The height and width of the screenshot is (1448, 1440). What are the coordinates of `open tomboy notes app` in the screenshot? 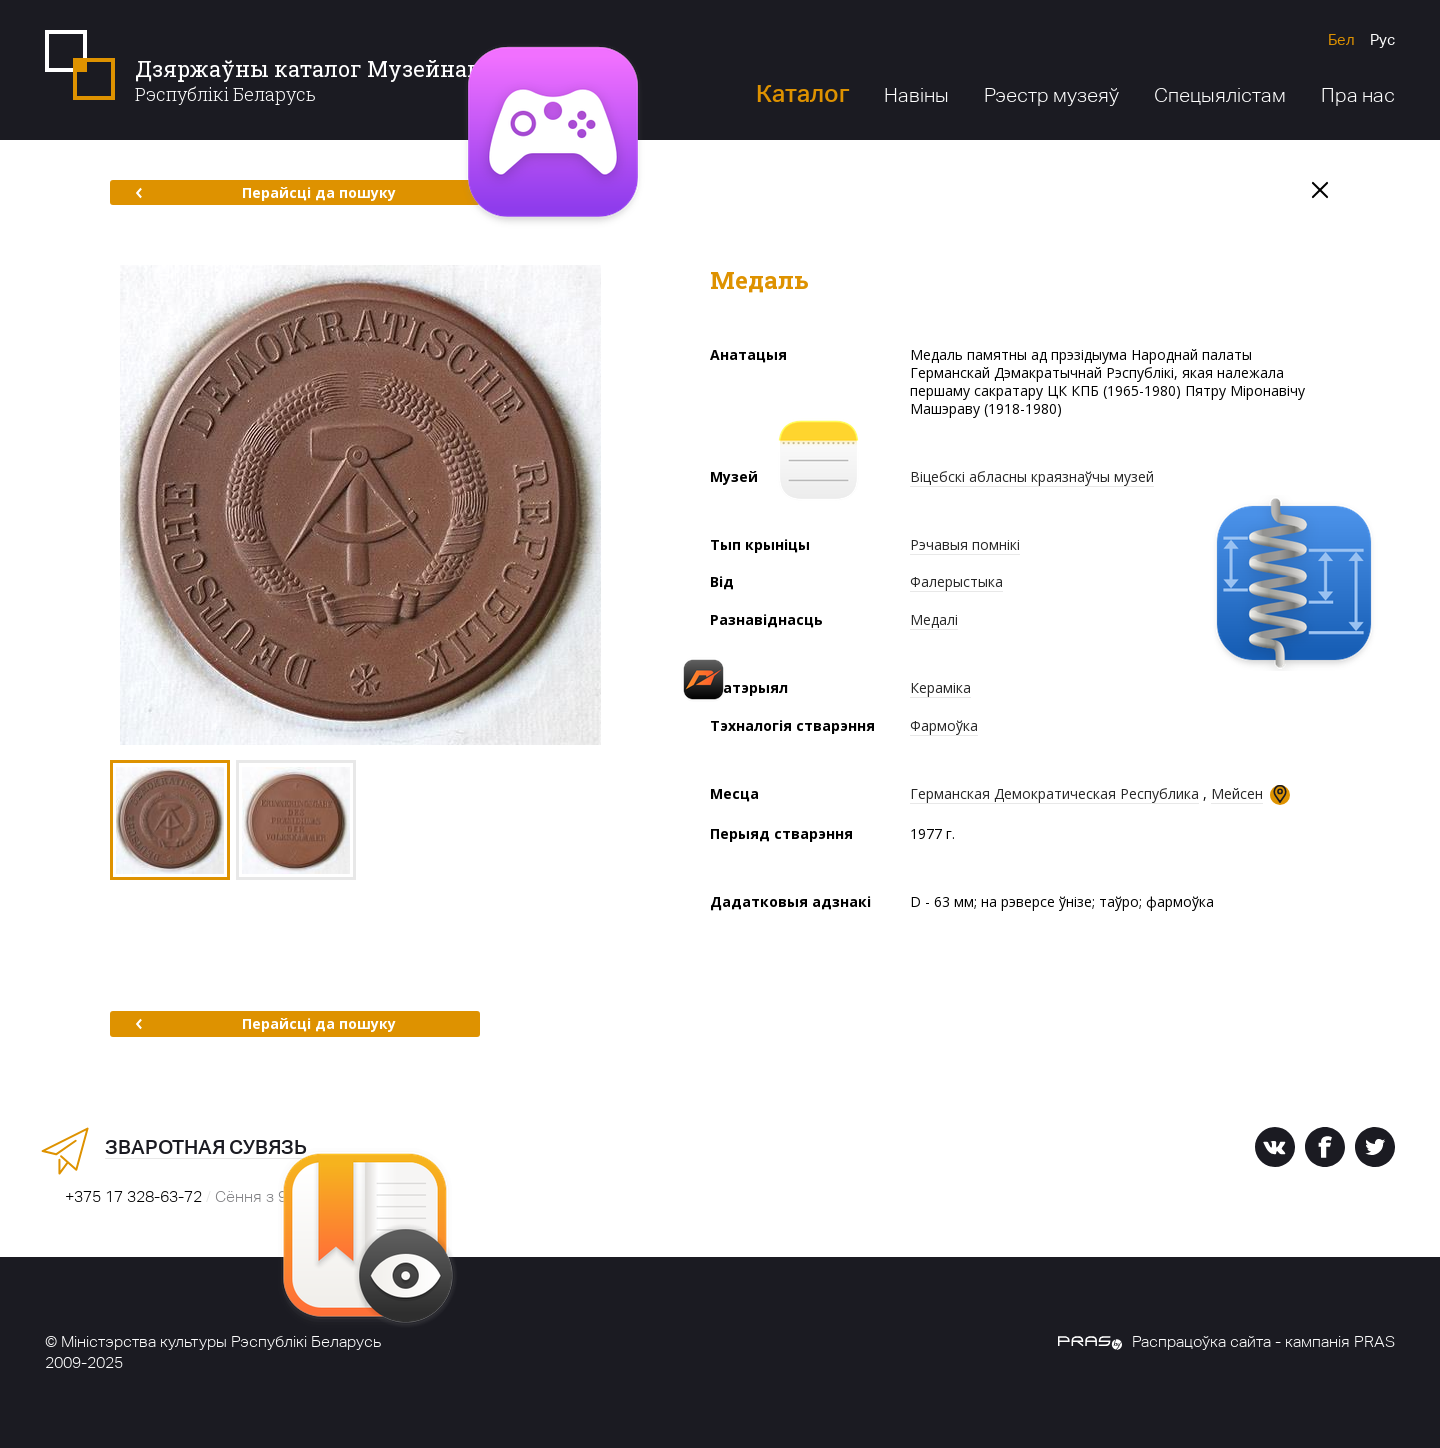 It's located at (818, 460).